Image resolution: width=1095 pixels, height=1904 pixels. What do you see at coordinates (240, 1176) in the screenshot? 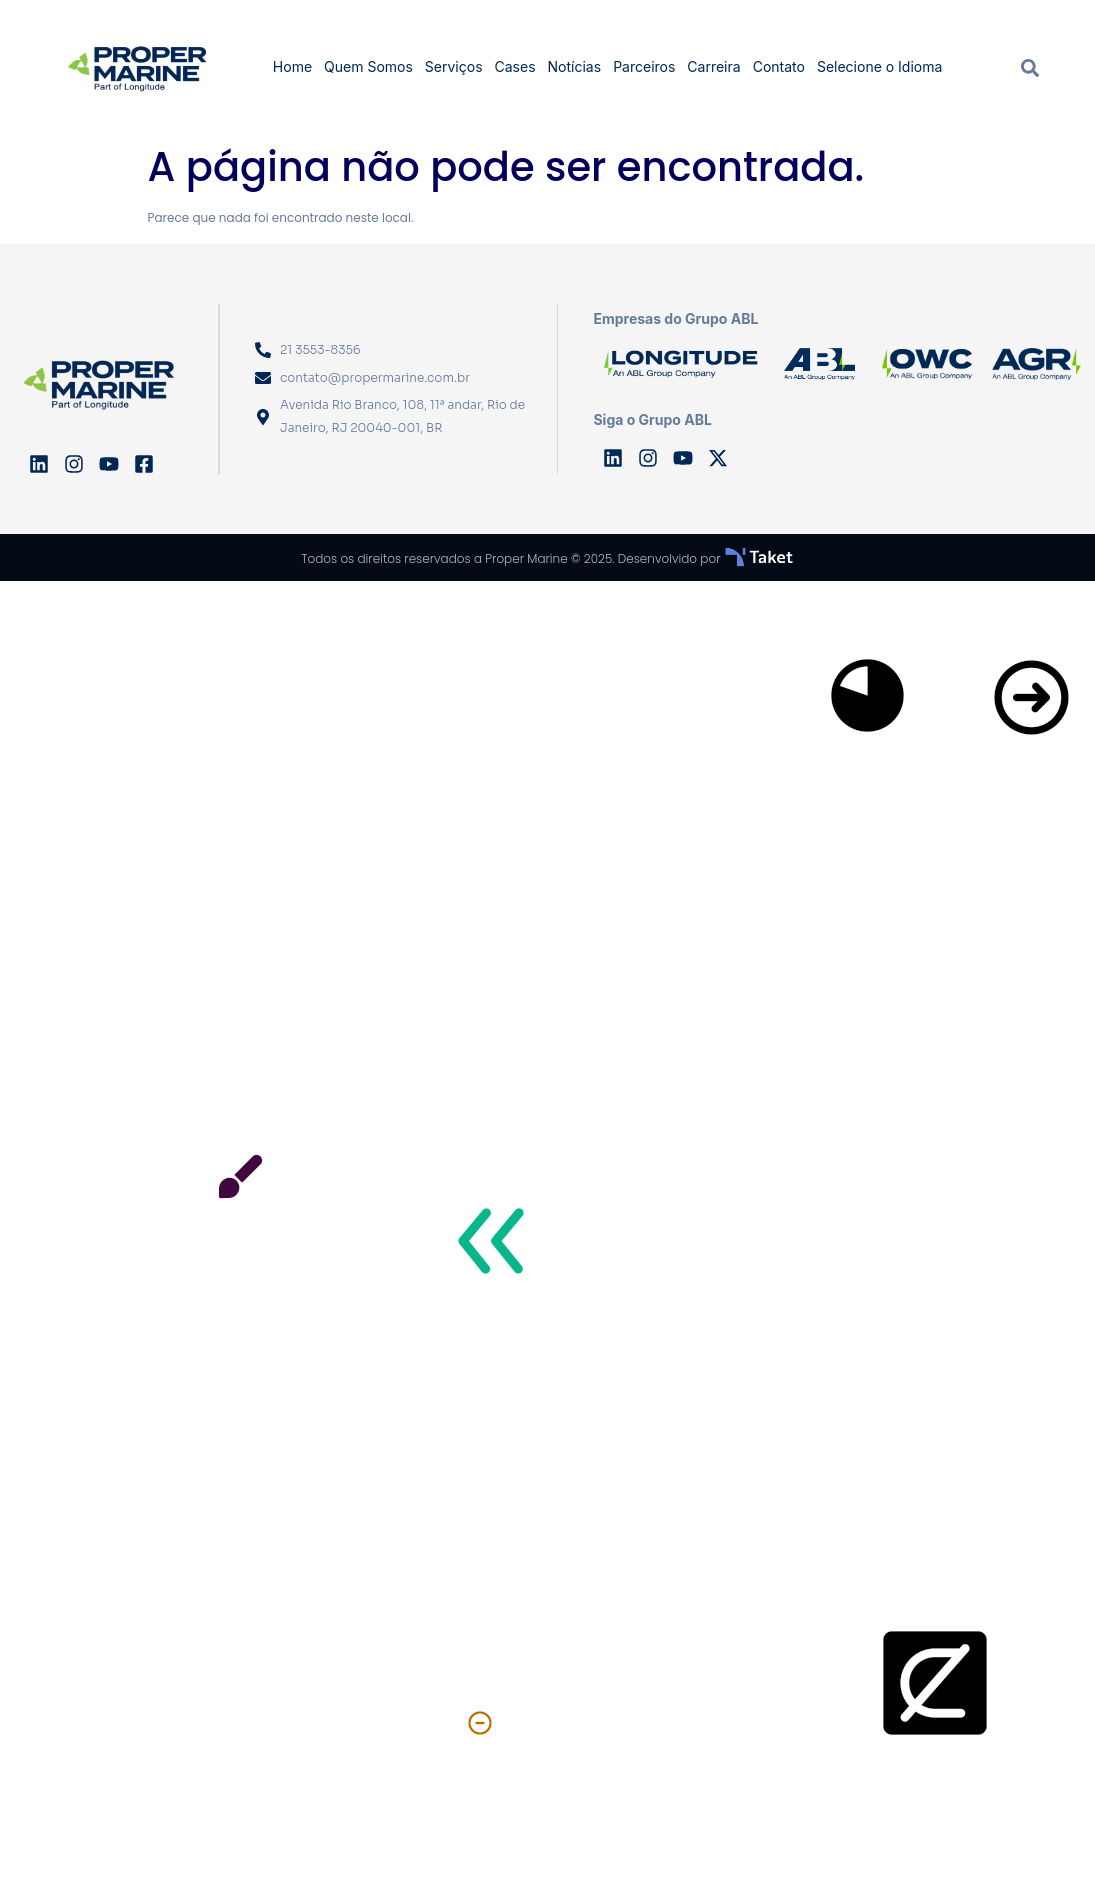
I see `access brush or painting tools` at bounding box center [240, 1176].